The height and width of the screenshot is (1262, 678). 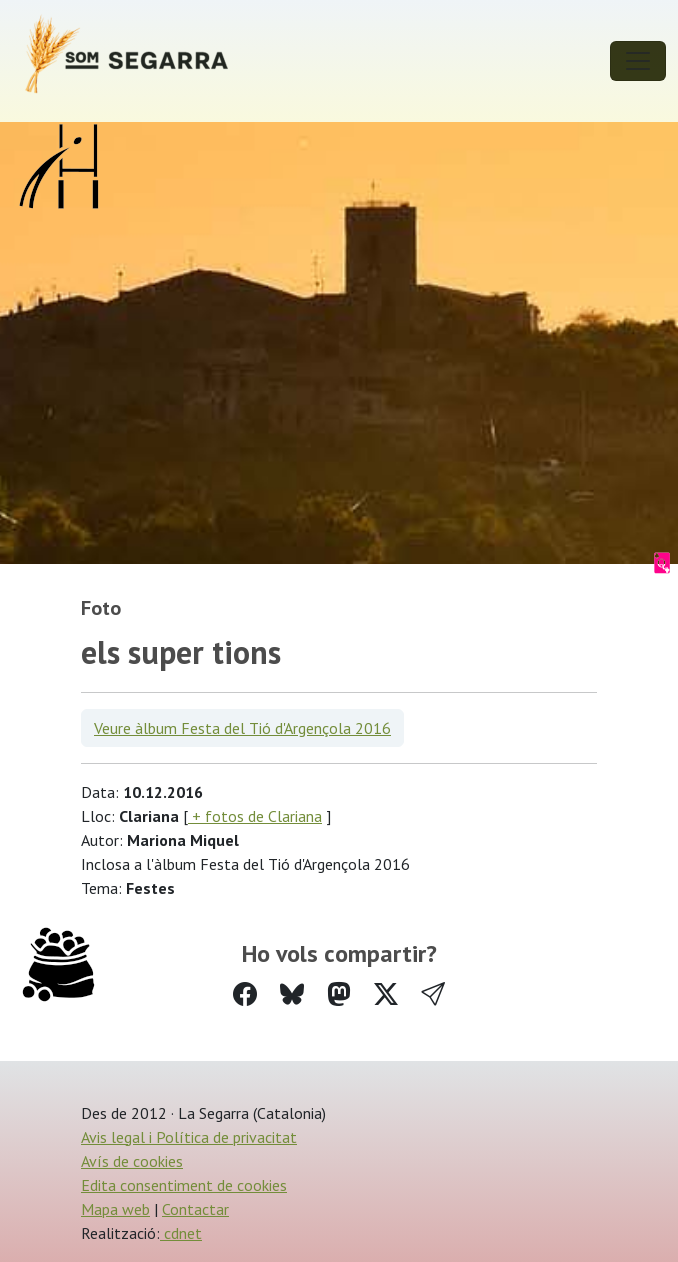 What do you see at coordinates (58, 964) in the screenshot?
I see `view your coin pouch or in-game currency` at bounding box center [58, 964].